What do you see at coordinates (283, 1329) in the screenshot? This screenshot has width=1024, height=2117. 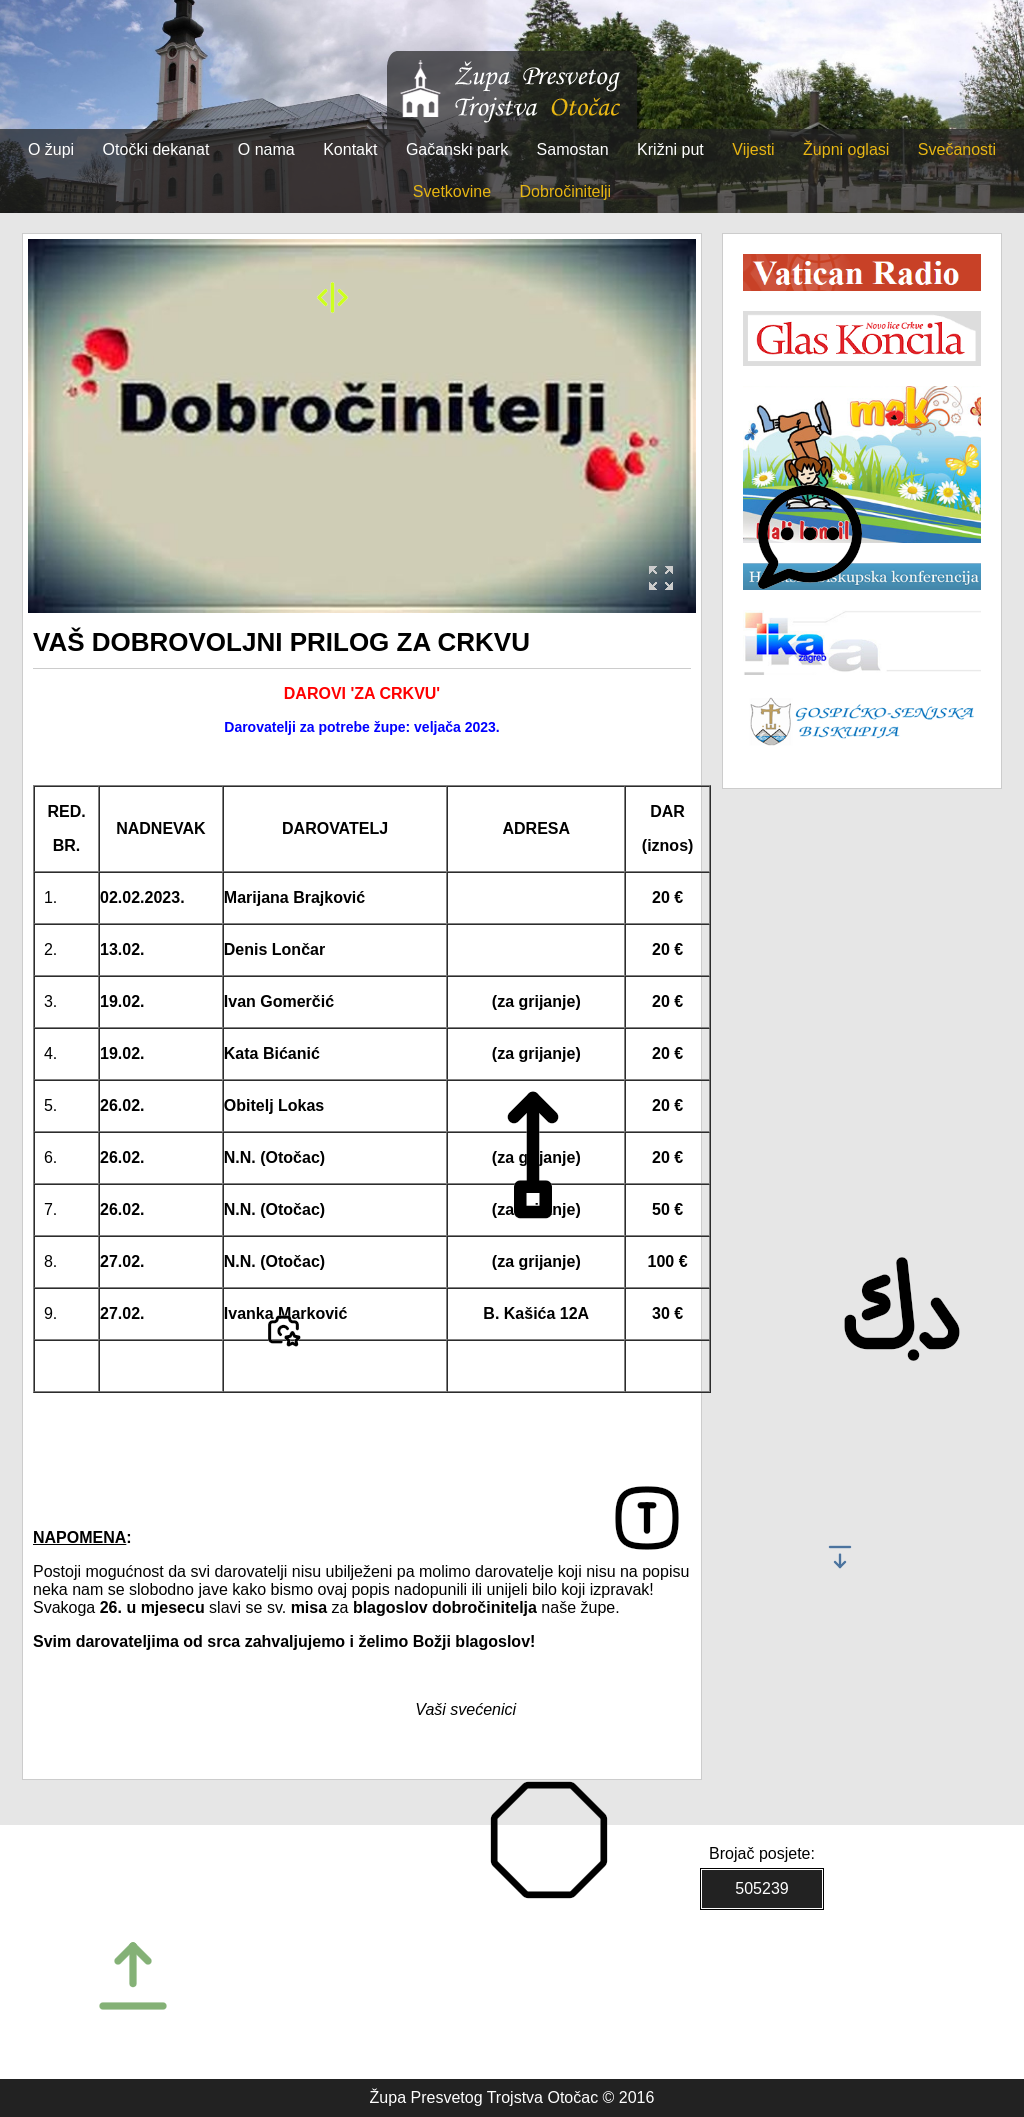 I see `mark a photo as favorite` at bounding box center [283, 1329].